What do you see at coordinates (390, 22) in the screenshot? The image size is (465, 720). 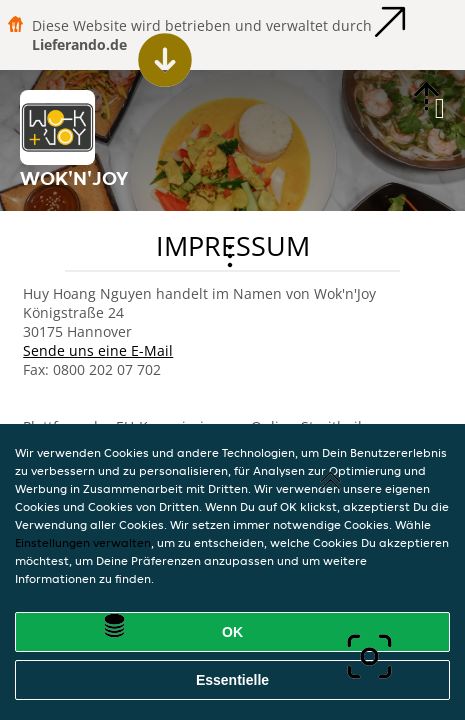 I see `open link in new tab or window` at bounding box center [390, 22].